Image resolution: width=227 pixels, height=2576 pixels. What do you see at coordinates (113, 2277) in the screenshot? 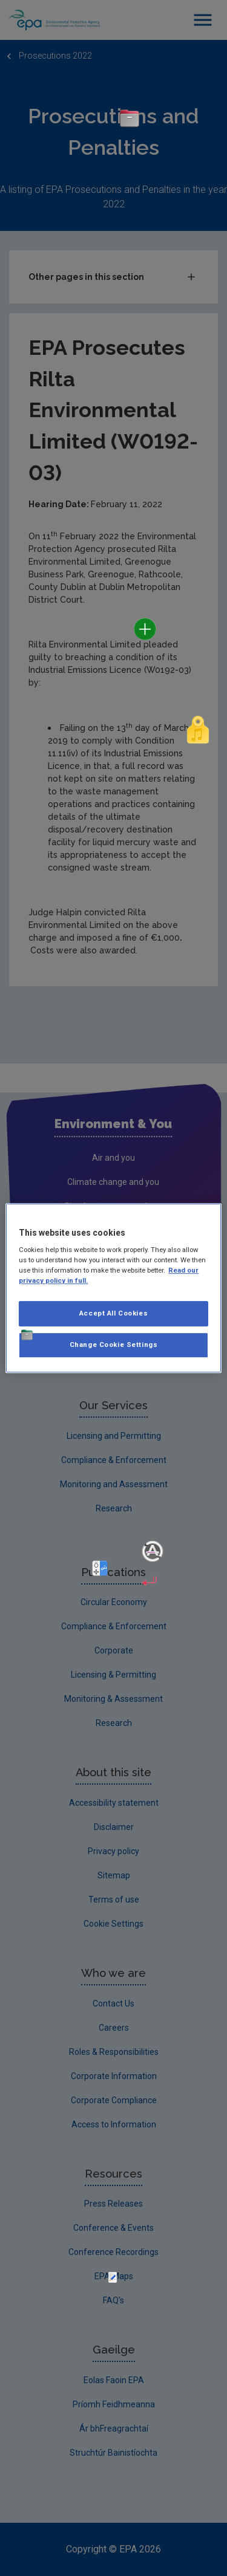
I see `open the text editor application` at bounding box center [113, 2277].